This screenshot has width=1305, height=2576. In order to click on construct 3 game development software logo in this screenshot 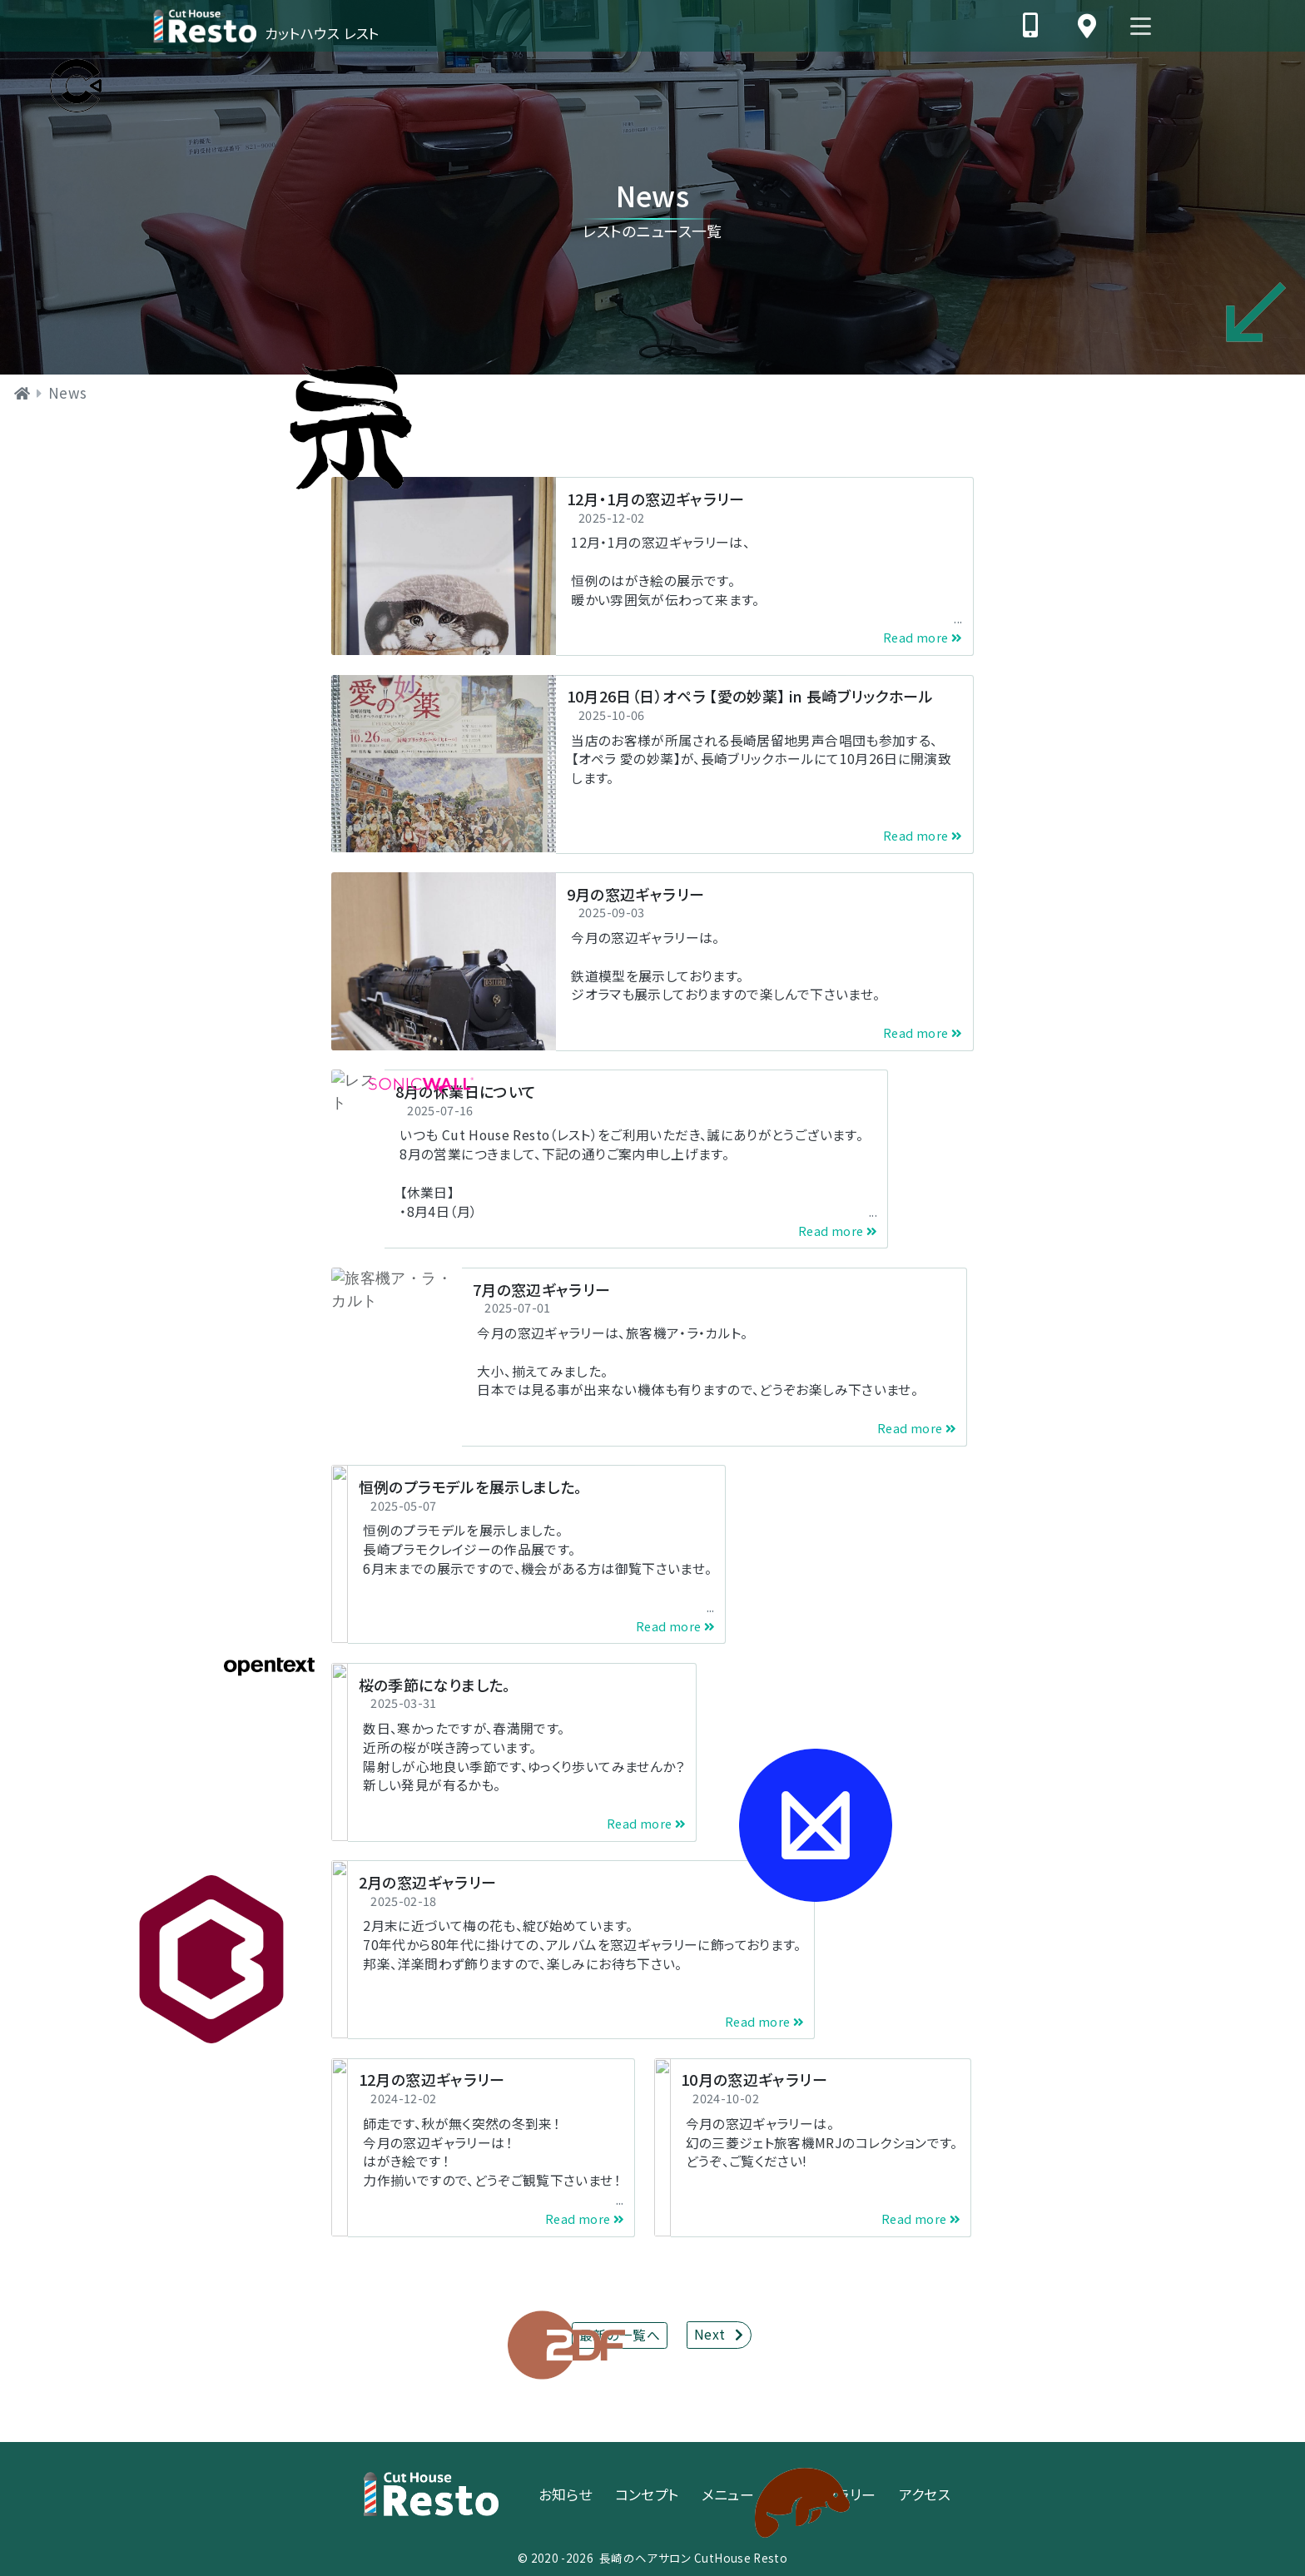, I will do `click(76, 86)`.